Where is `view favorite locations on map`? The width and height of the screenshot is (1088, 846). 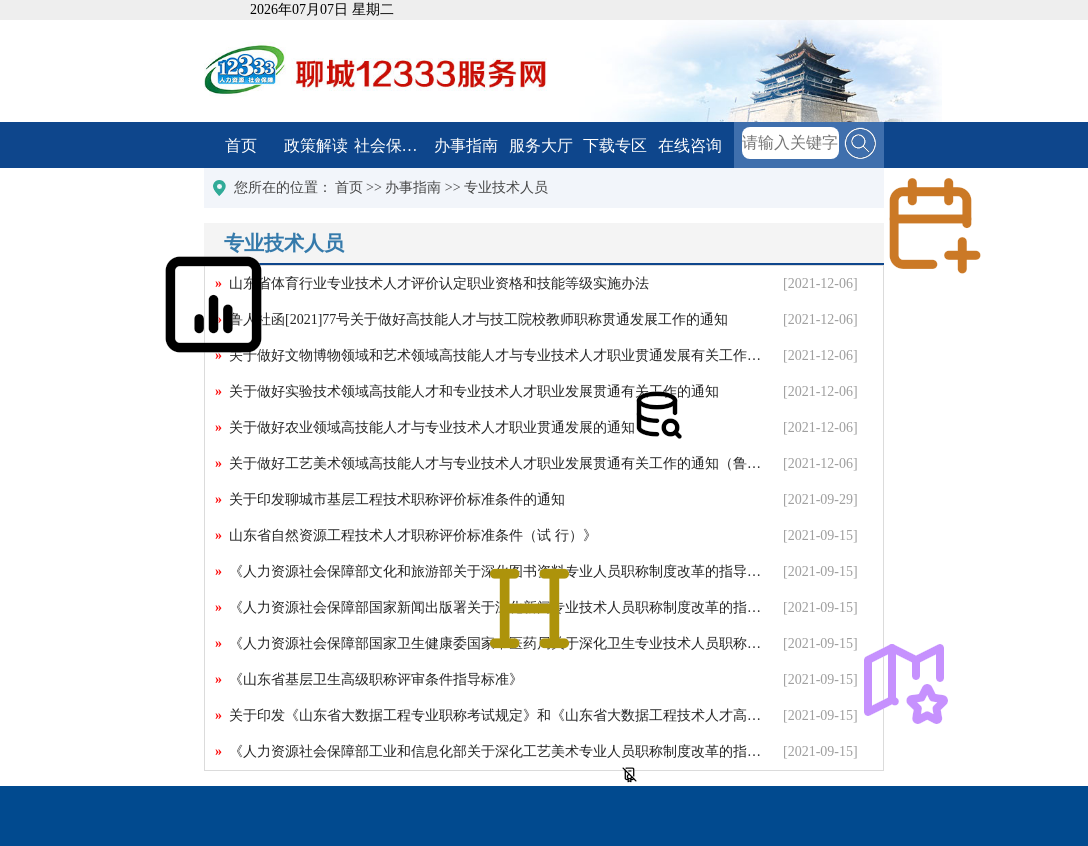
view favorite locations on map is located at coordinates (904, 680).